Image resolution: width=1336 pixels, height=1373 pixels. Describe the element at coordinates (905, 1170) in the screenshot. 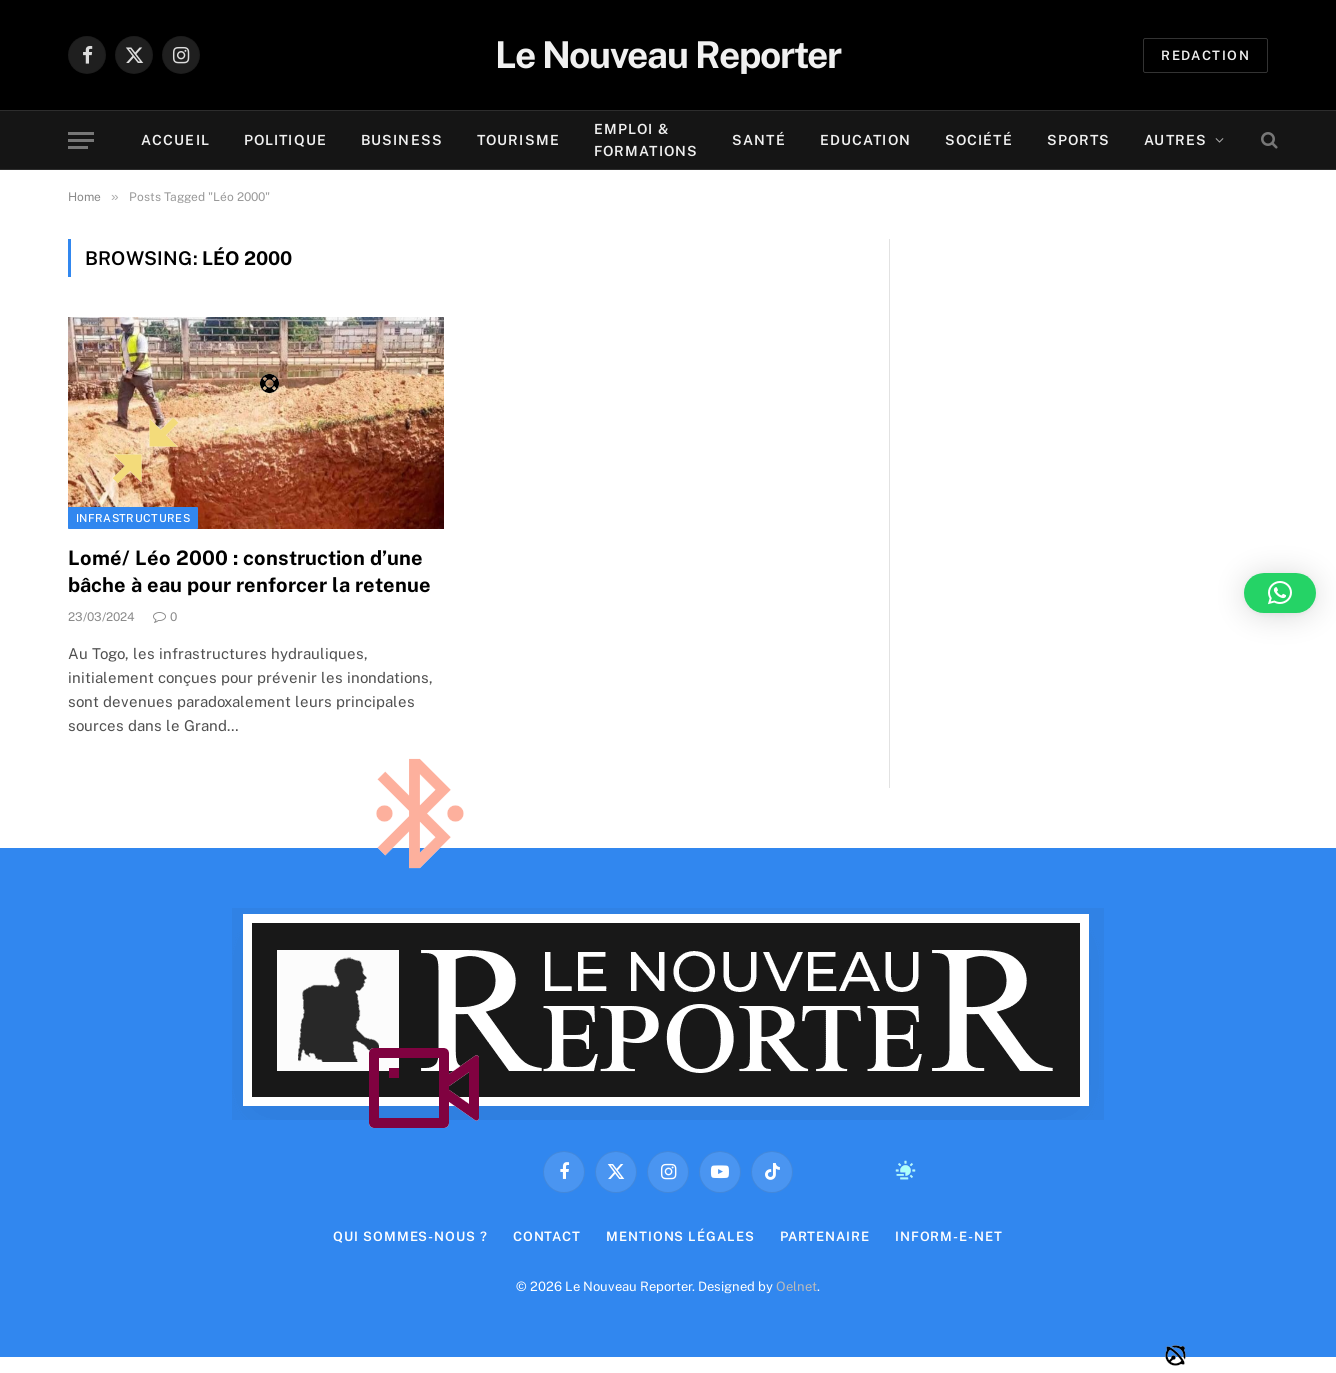

I see `indicates foggy or hazy weather conditions` at that location.